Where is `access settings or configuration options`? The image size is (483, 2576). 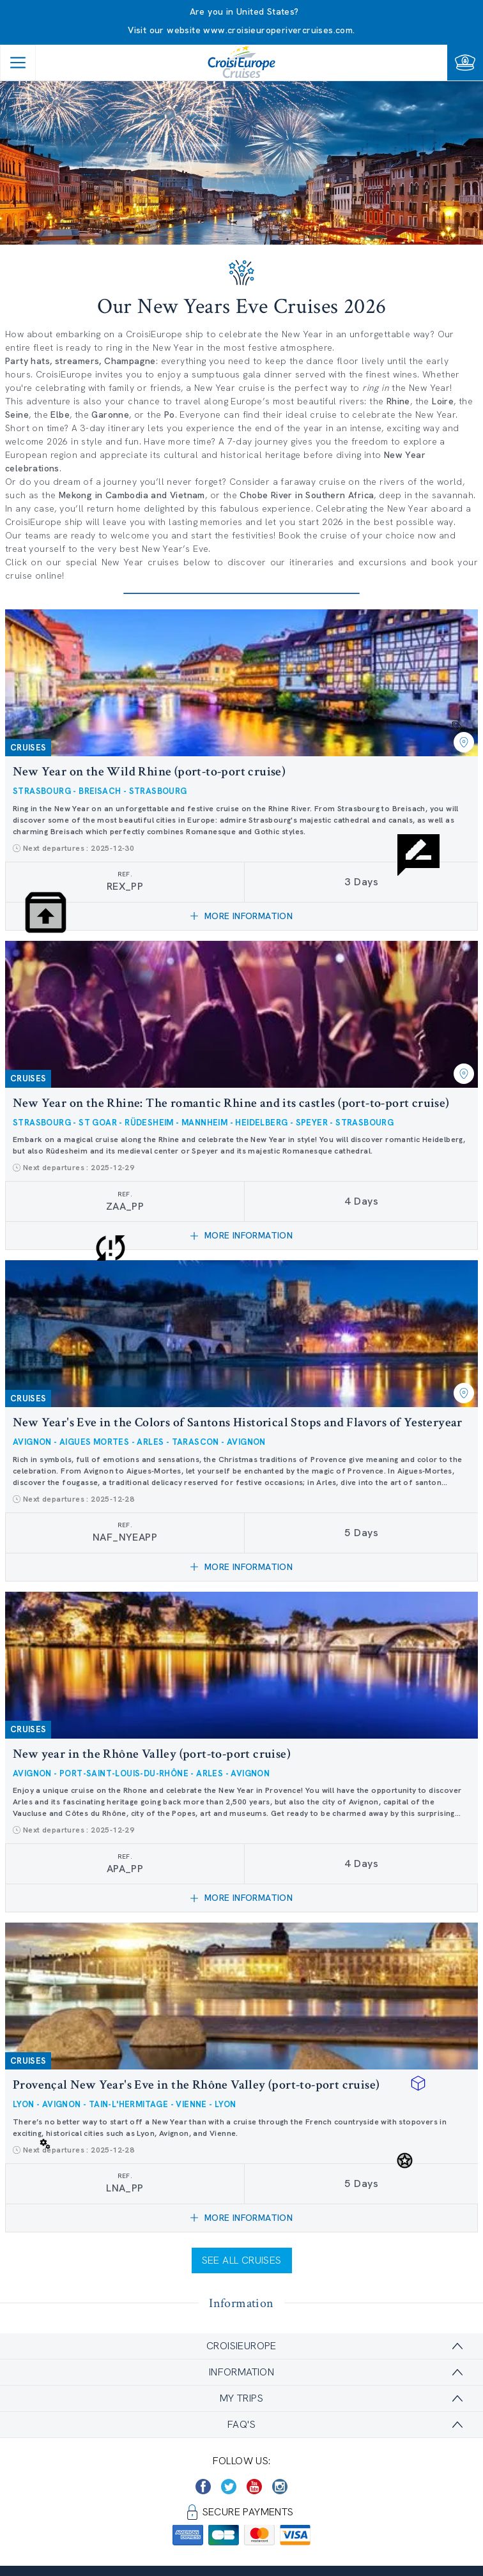
access settings or configuration options is located at coordinates (45, 2144).